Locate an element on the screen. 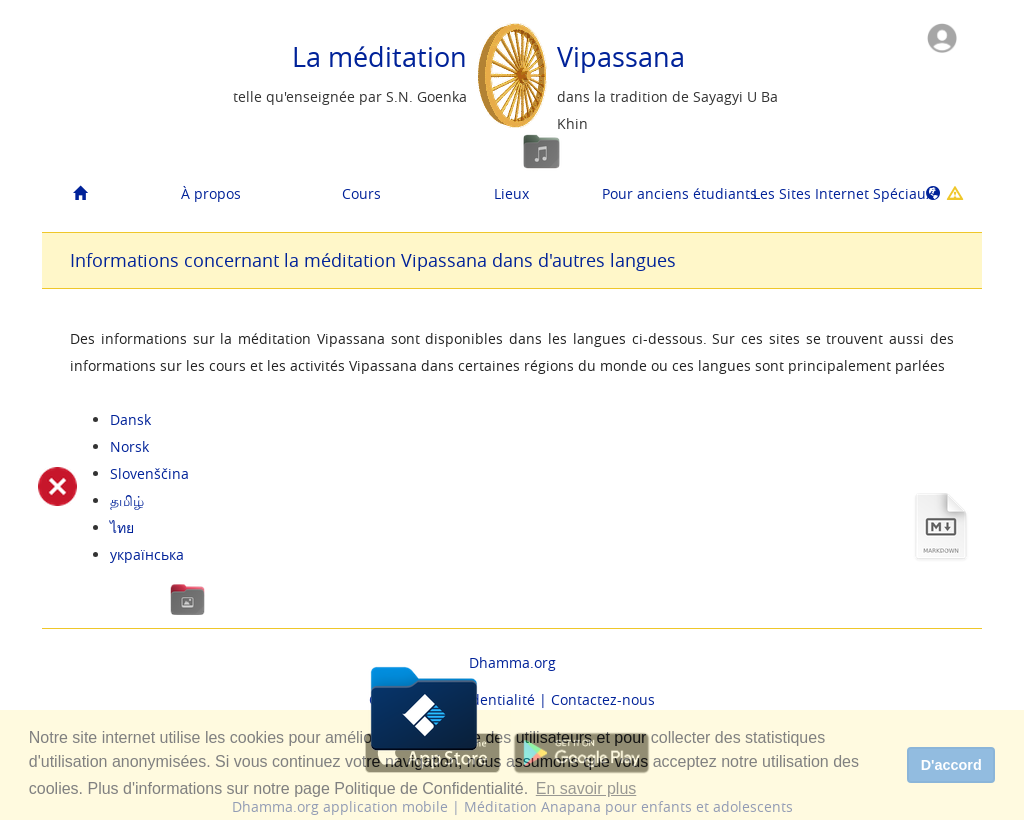 The image size is (1024, 820). open your music folder is located at coordinates (541, 151).